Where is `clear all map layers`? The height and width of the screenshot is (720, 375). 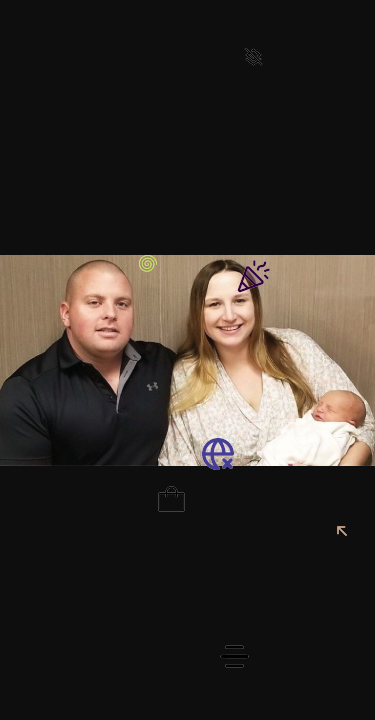 clear all map layers is located at coordinates (253, 57).